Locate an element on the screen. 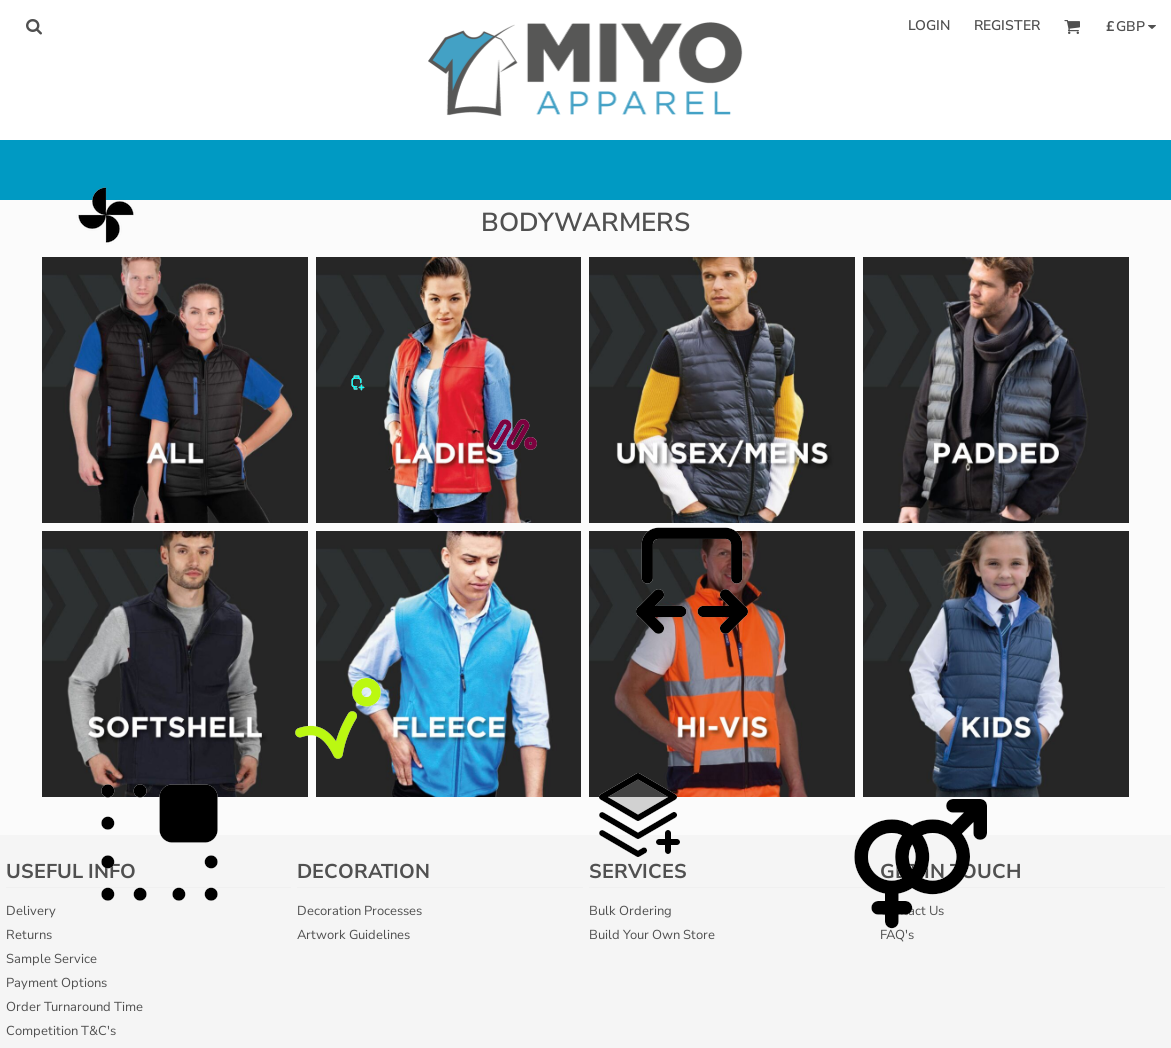 The image size is (1171, 1048). access toys or games section is located at coordinates (106, 215).